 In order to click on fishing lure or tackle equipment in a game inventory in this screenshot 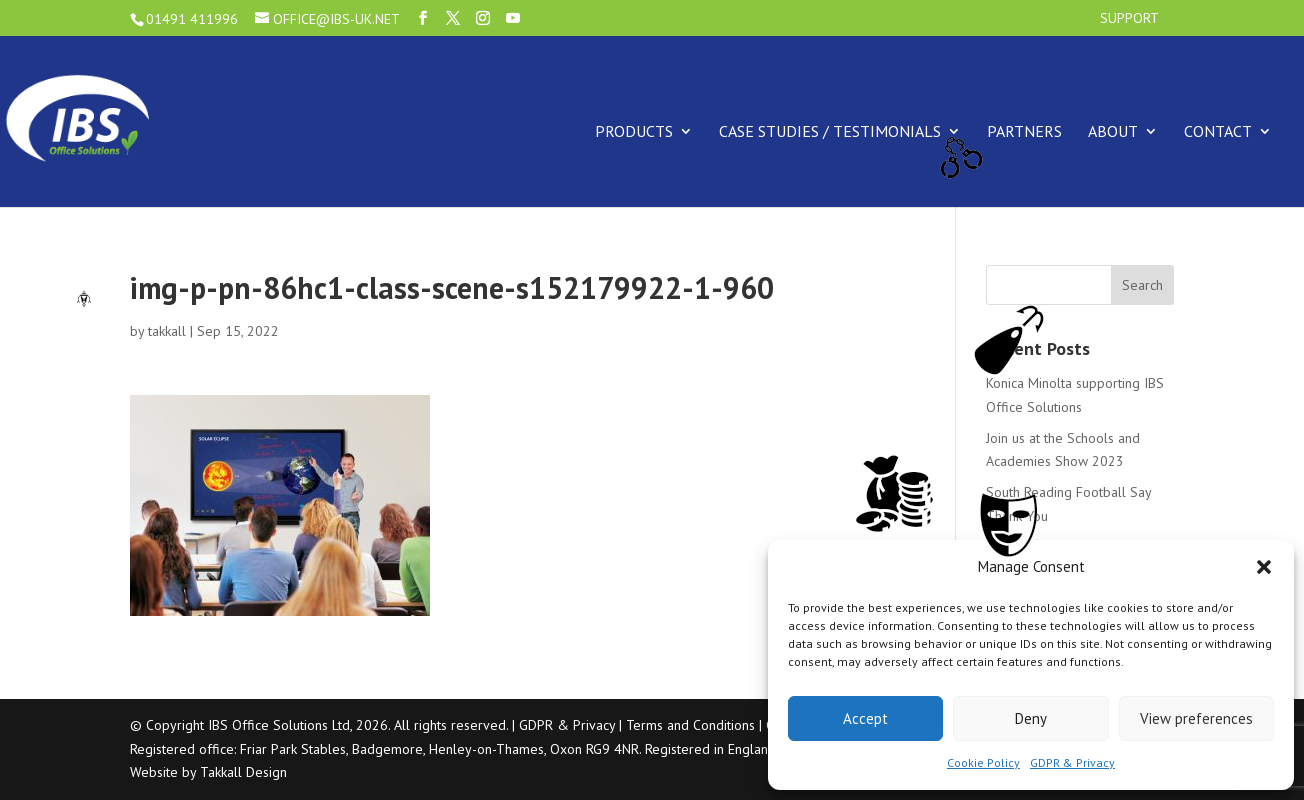, I will do `click(1009, 340)`.